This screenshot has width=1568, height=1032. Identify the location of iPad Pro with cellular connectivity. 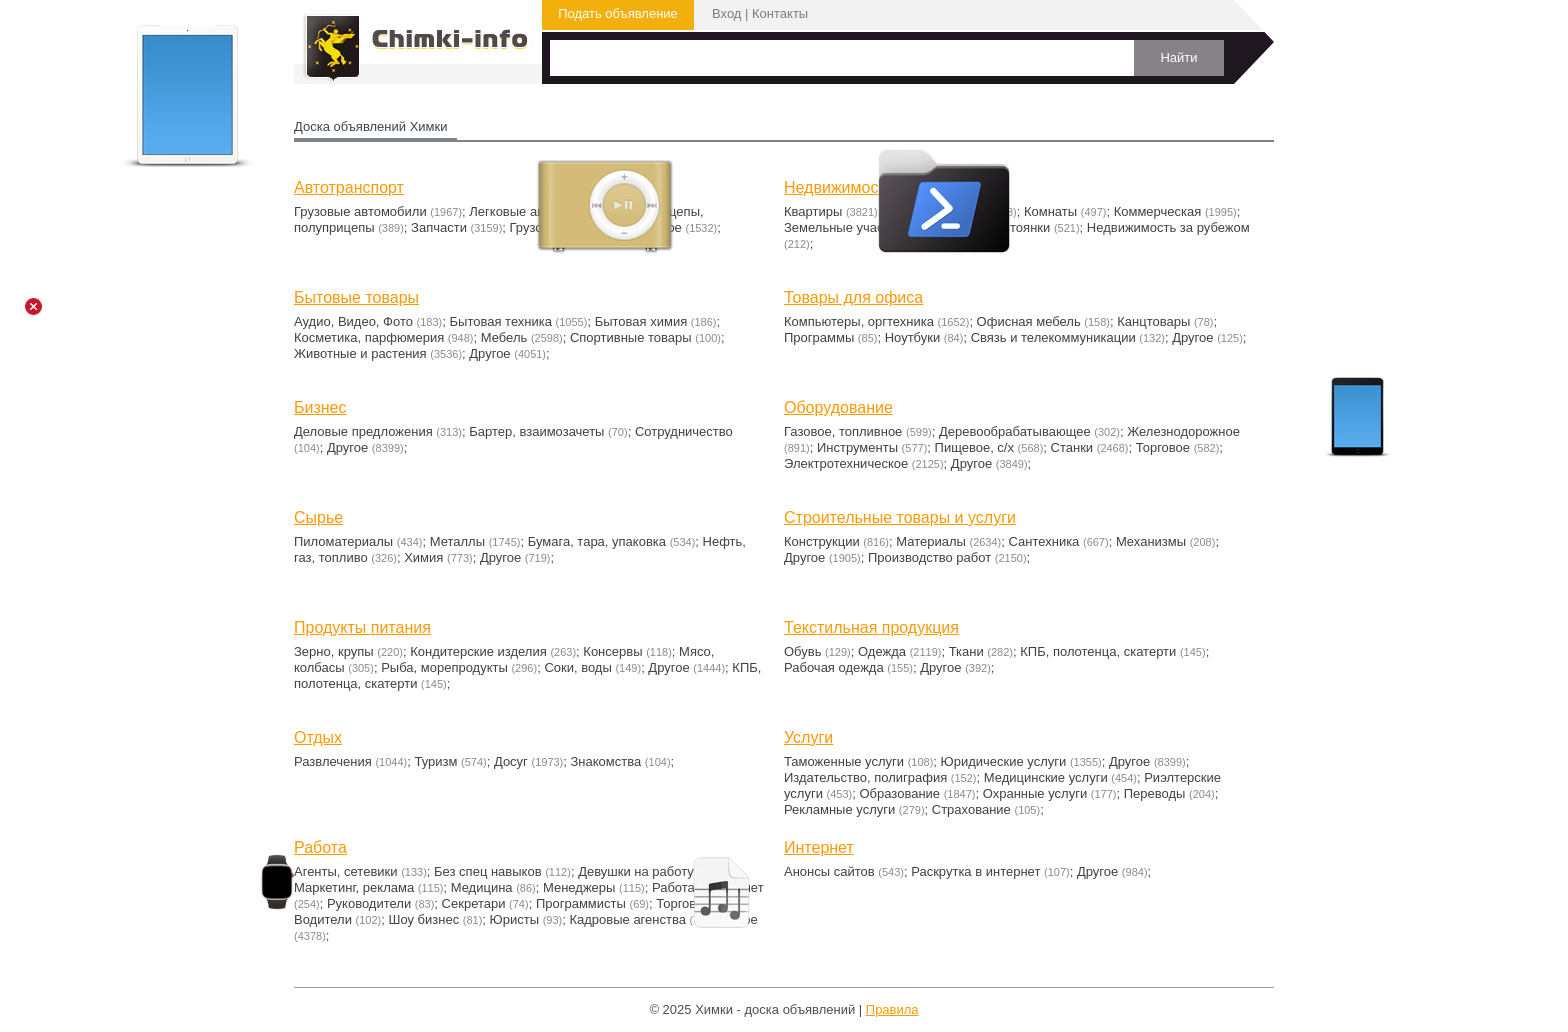
(187, 95).